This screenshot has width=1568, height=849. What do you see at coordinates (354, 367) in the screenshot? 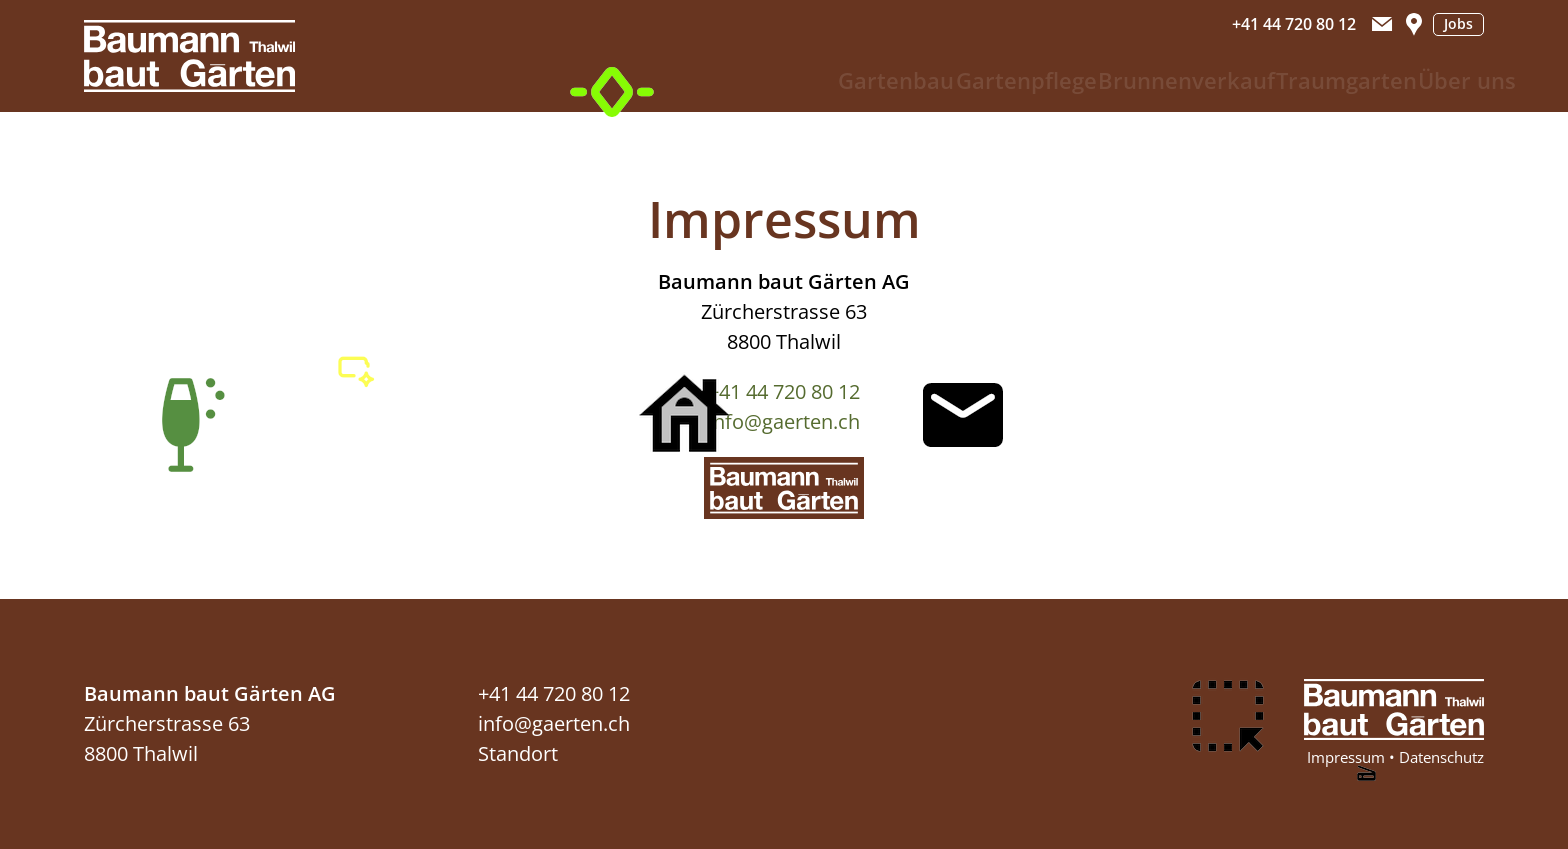
I see `battery charging with quick charge or boost mode` at bounding box center [354, 367].